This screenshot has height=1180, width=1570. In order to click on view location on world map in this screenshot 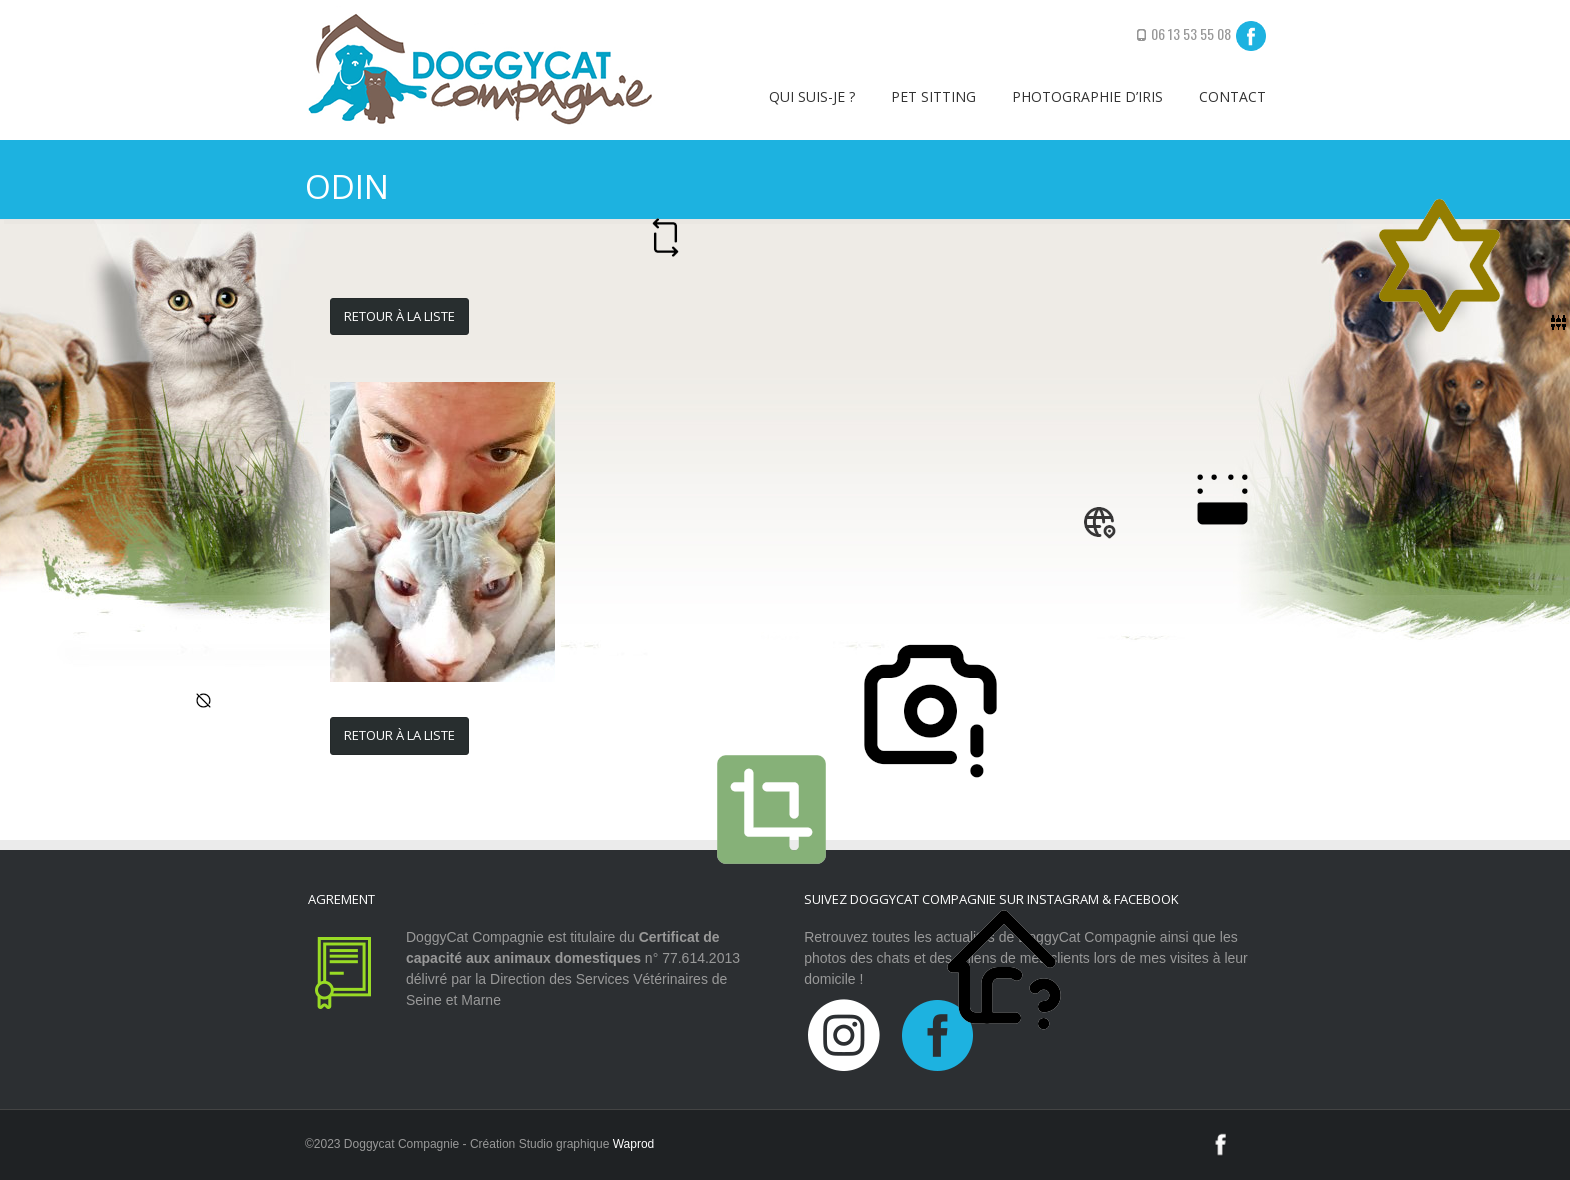, I will do `click(1099, 522)`.